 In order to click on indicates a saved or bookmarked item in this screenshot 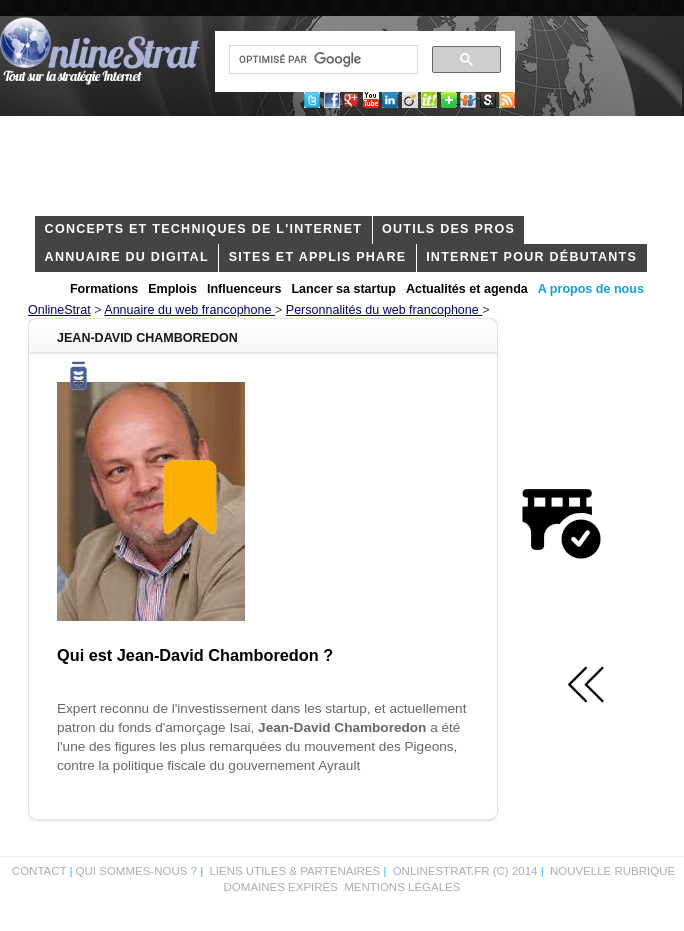, I will do `click(190, 497)`.